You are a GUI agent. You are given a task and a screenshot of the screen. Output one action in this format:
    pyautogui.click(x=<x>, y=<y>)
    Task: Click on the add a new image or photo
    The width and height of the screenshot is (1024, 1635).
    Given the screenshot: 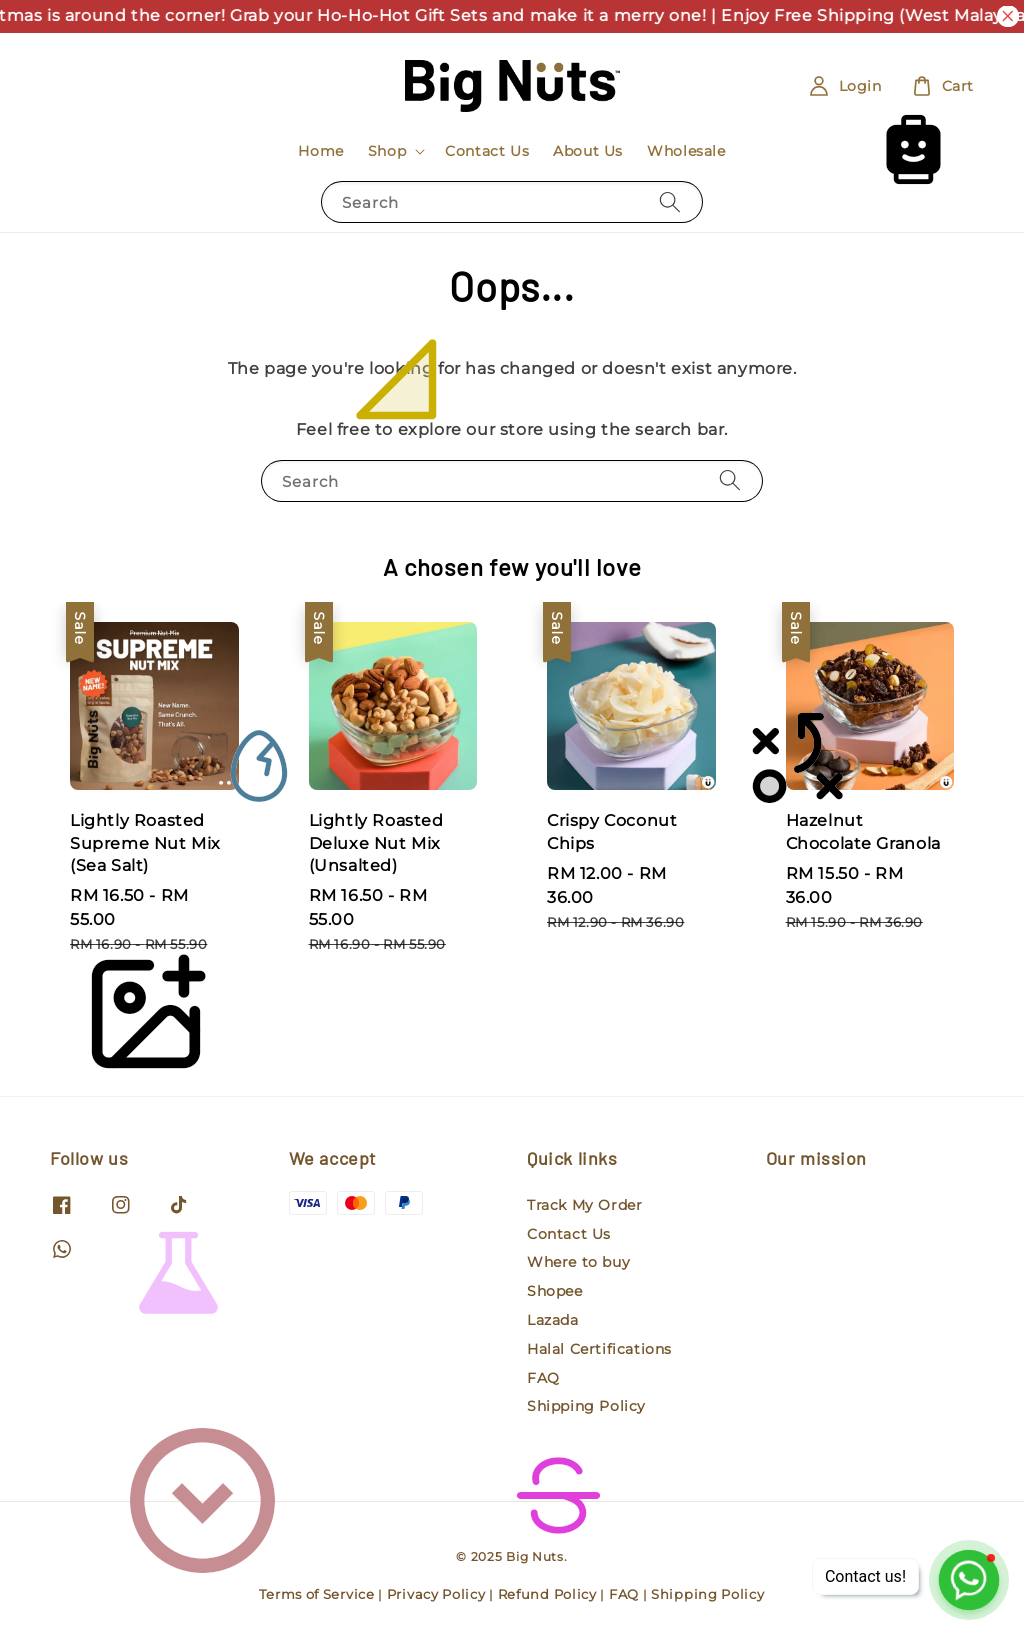 What is the action you would take?
    pyautogui.click(x=146, y=1014)
    